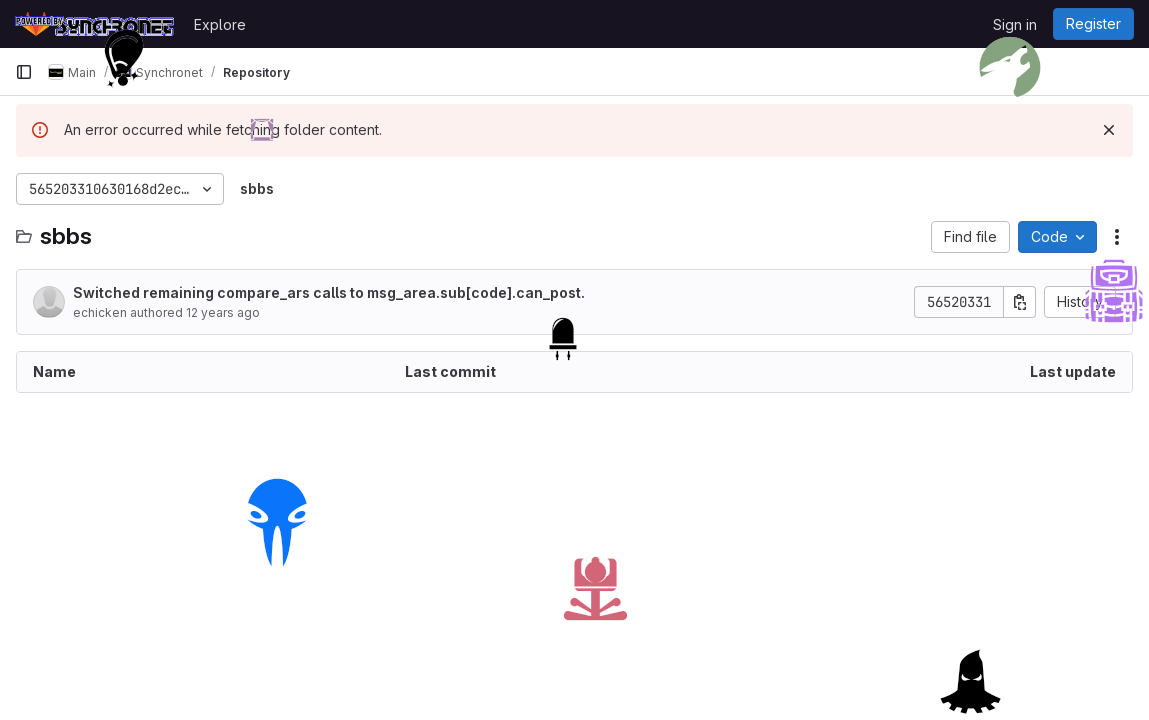 The width and height of the screenshot is (1149, 720). Describe the element at coordinates (123, 59) in the screenshot. I see `browse jewelry or accessories` at that location.